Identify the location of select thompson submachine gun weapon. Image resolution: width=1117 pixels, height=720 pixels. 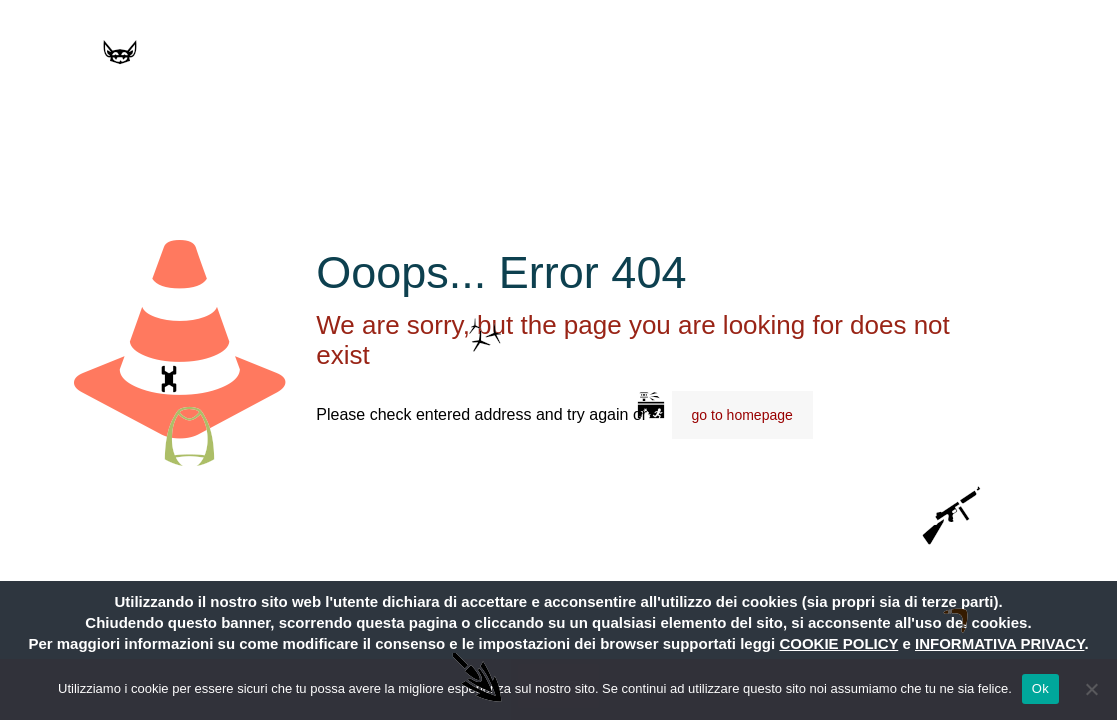
(951, 515).